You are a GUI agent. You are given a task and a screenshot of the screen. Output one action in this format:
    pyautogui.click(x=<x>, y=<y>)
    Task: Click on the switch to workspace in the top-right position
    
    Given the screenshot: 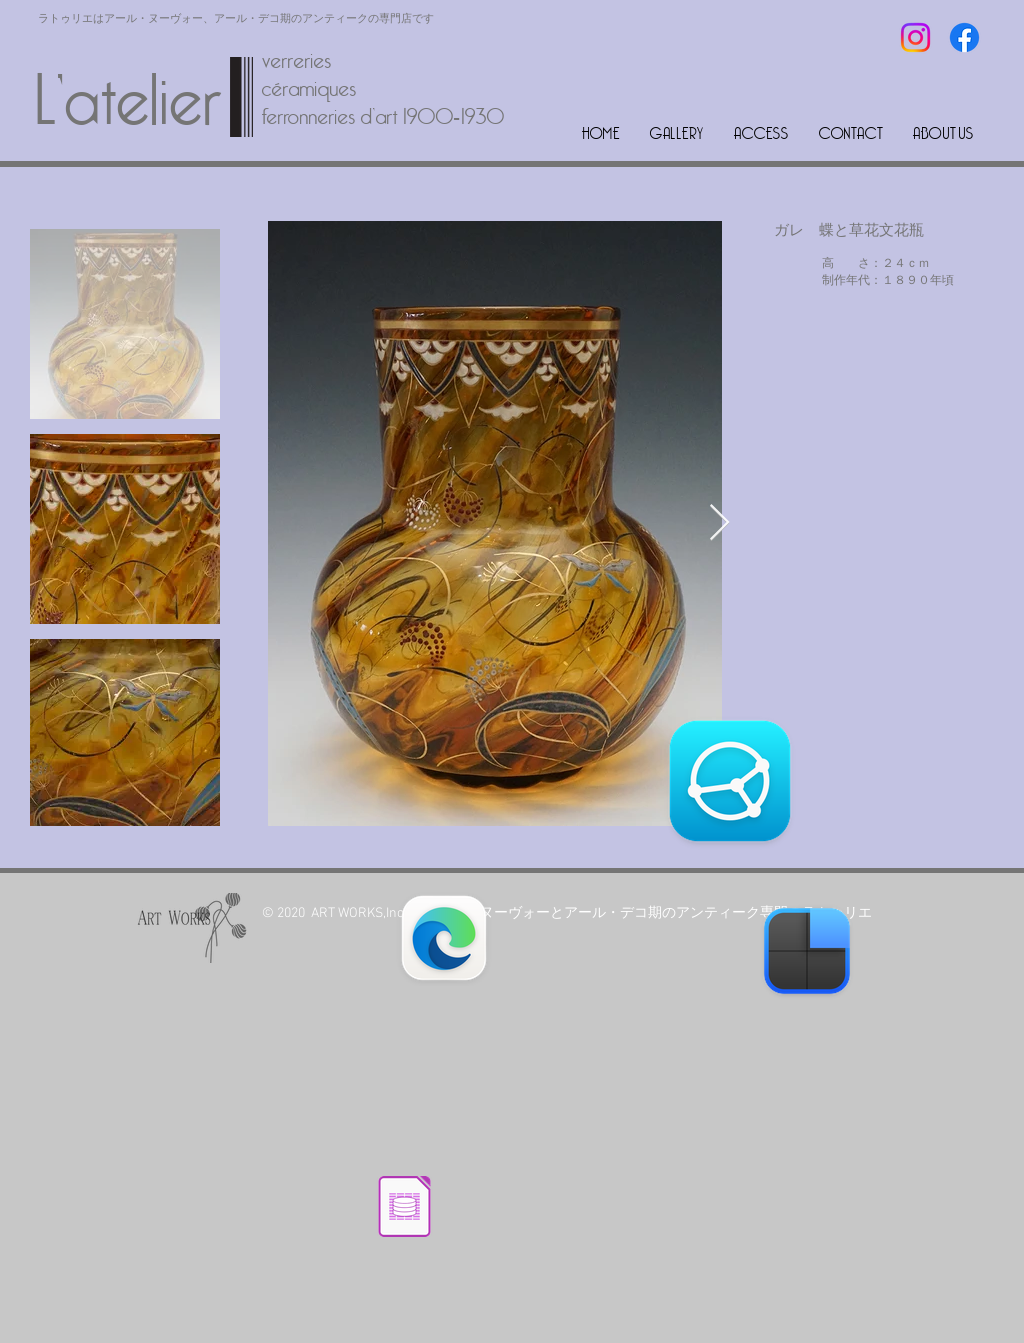 What is the action you would take?
    pyautogui.click(x=807, y=951)
    